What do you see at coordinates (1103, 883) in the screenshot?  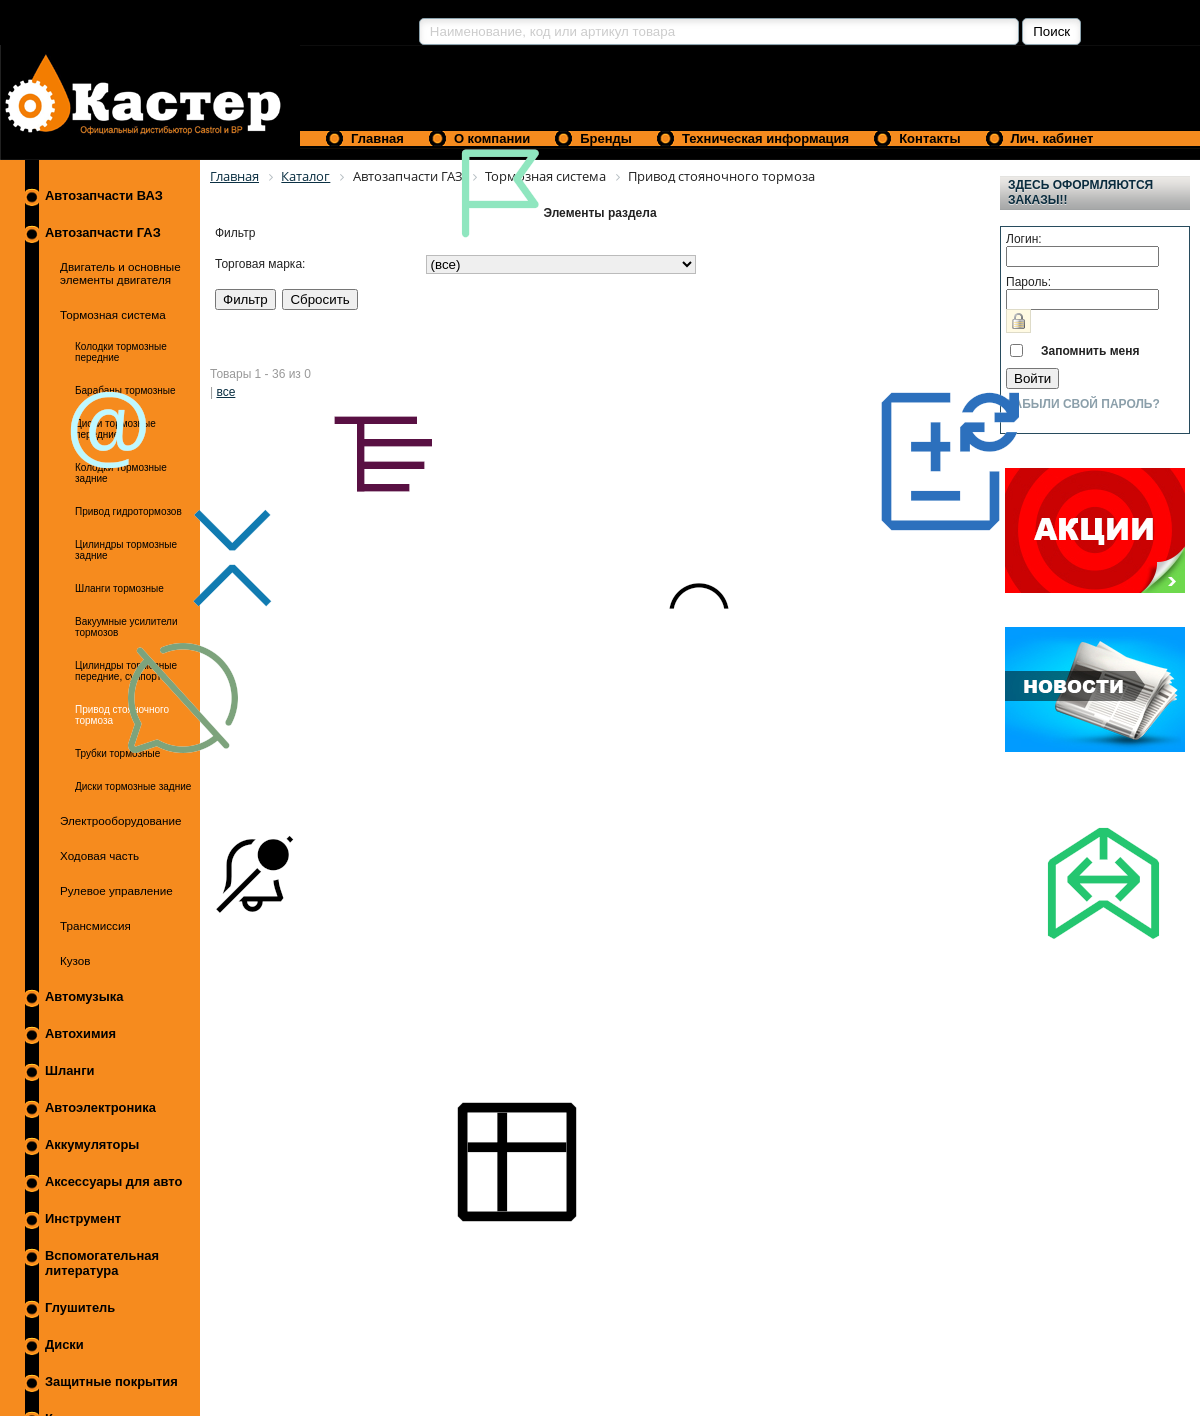 I see `mirror or flip content horizontally` at bounding box center [1103, 883].